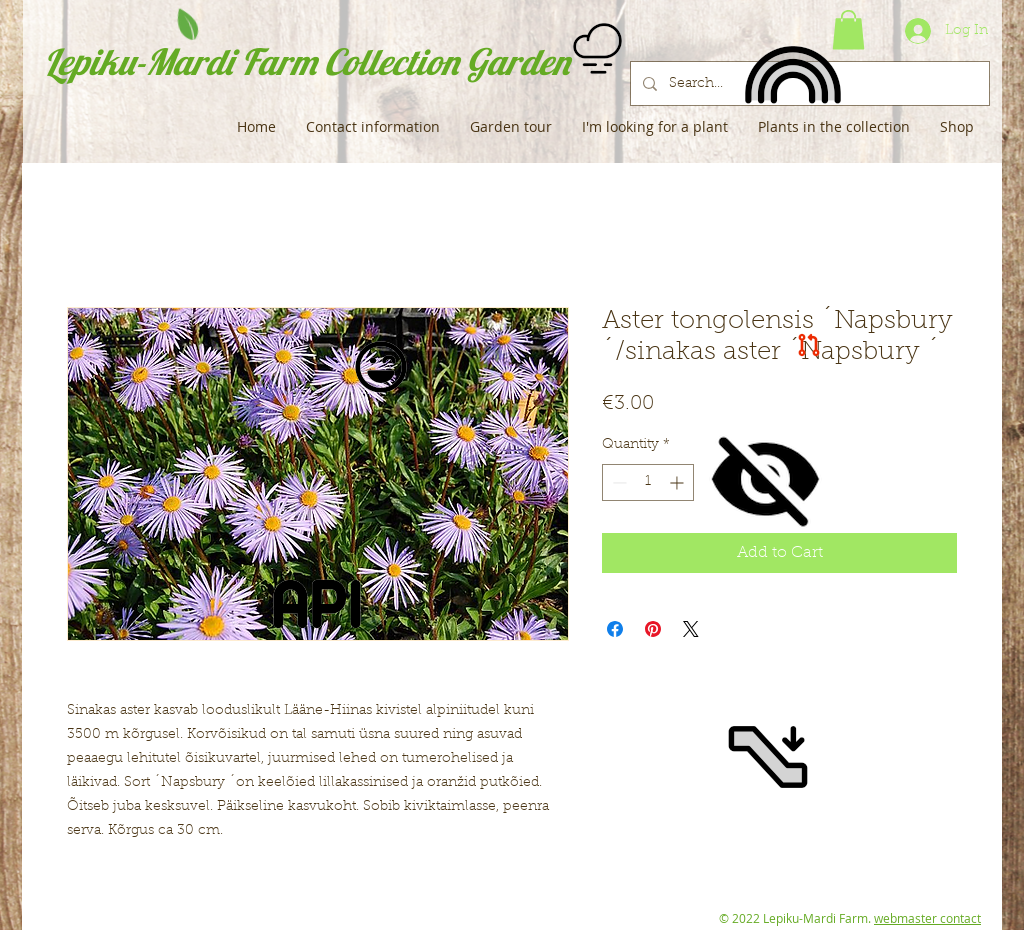 This screenshot has height=930, width=1024. What do you see at coordinates (317, 604) in the screenshot?
I see `access API settings or documentation` at bounding box center [317, 604].